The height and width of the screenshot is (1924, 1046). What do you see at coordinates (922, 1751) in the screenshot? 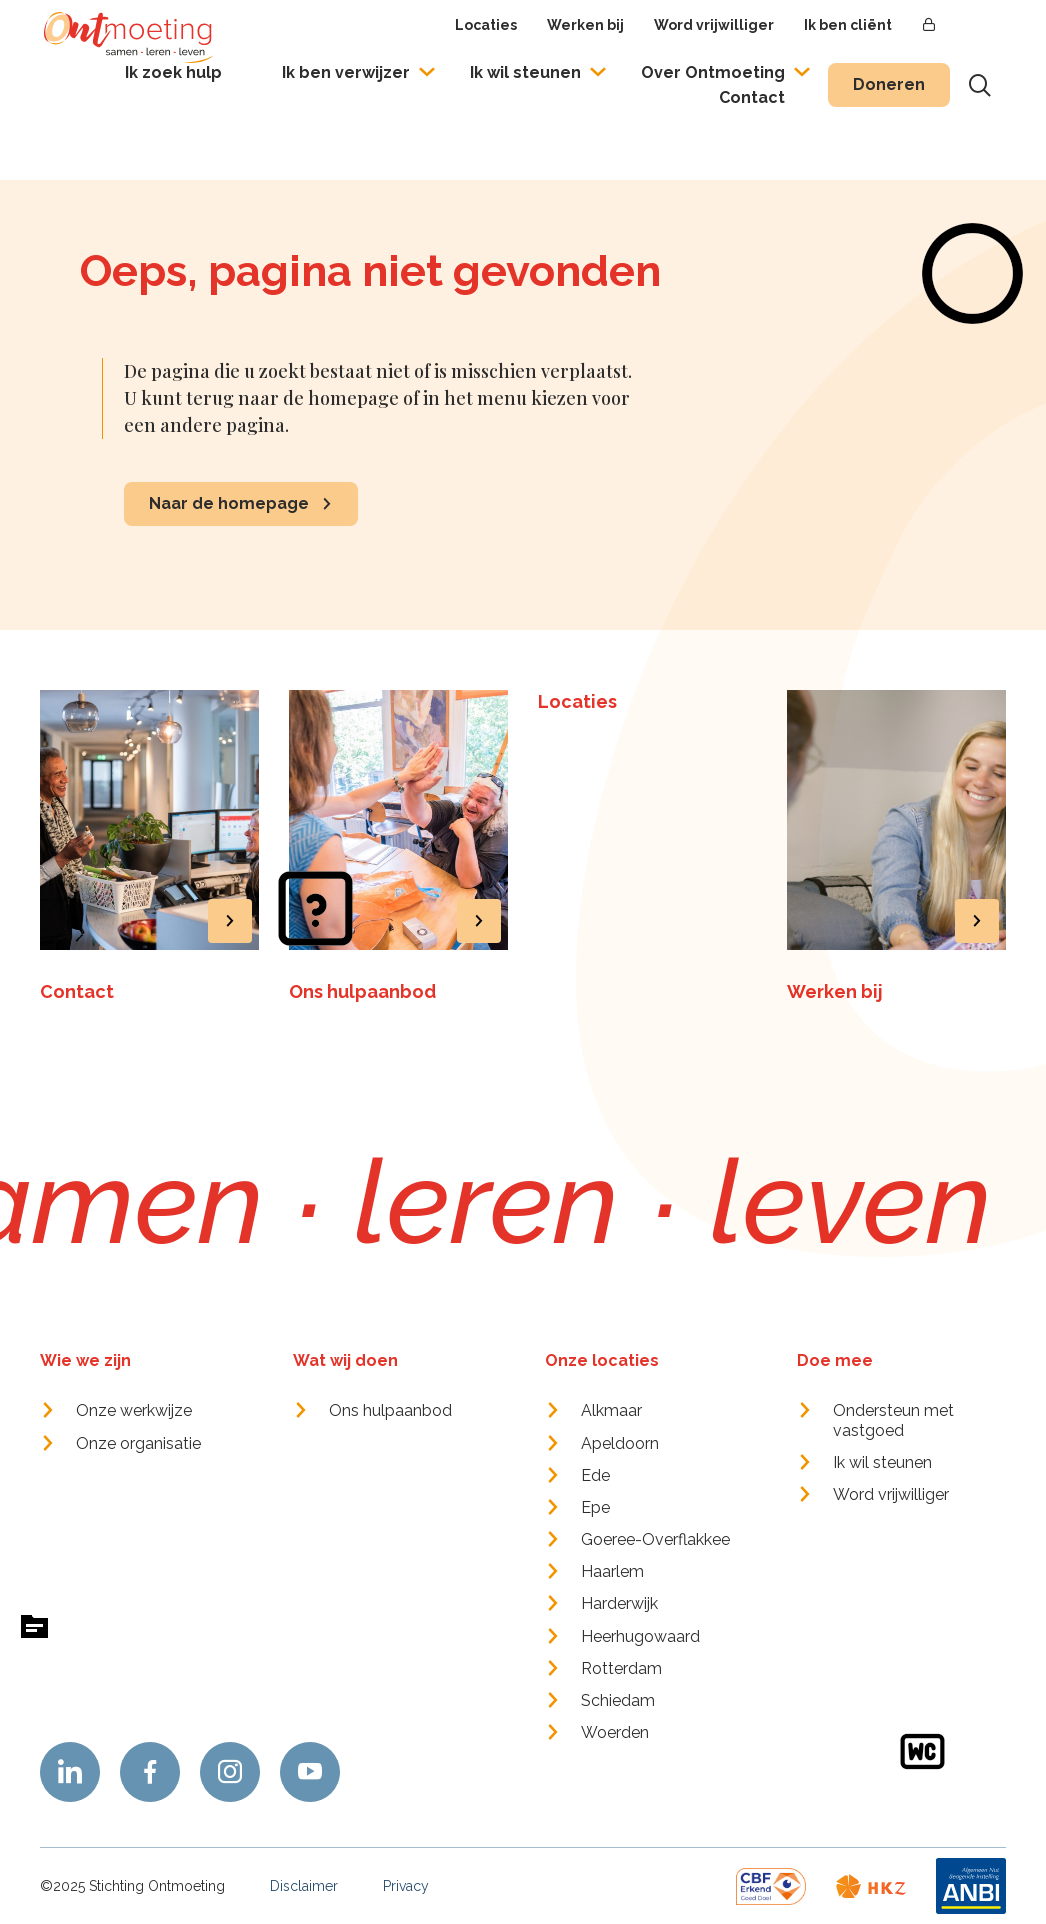
I see `indicates restroom or water closet location` at bounding box center [922, 1751].